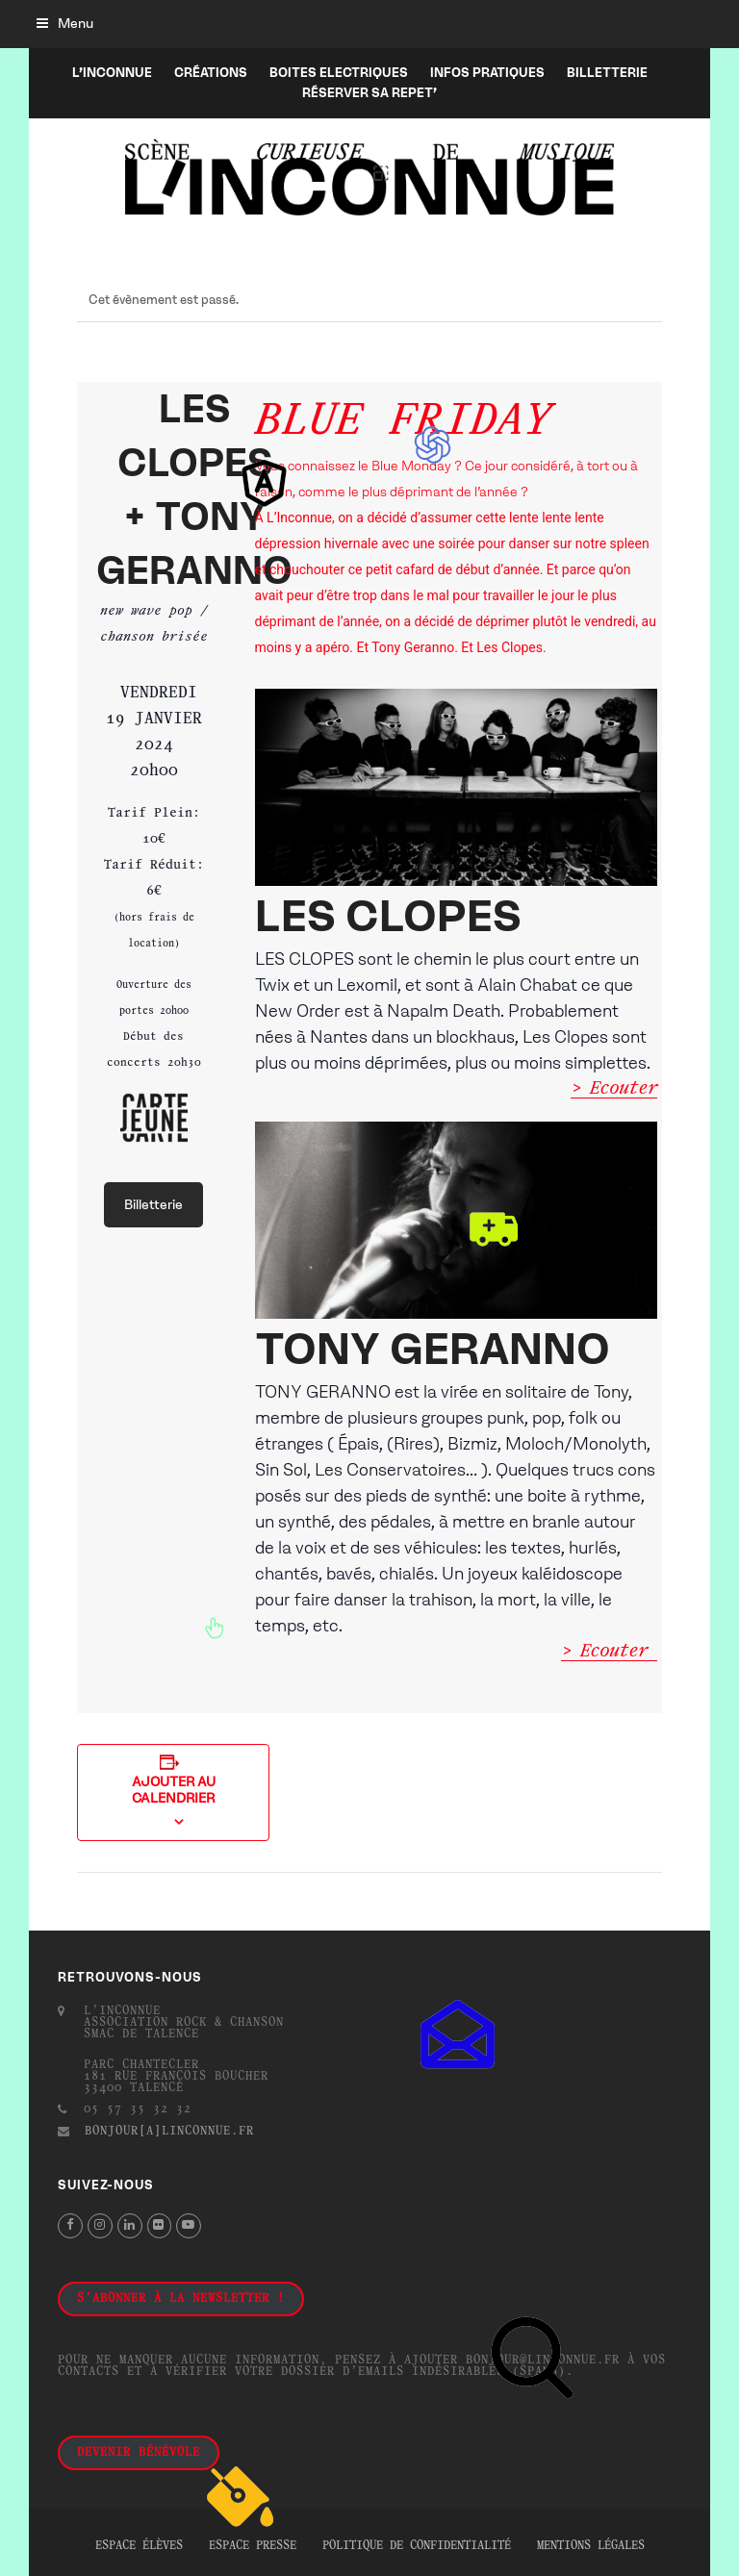 Image resolution: width=739 pixels, height=2576 pixels. I want to click on view opened or read mail, so click(457, 2036).